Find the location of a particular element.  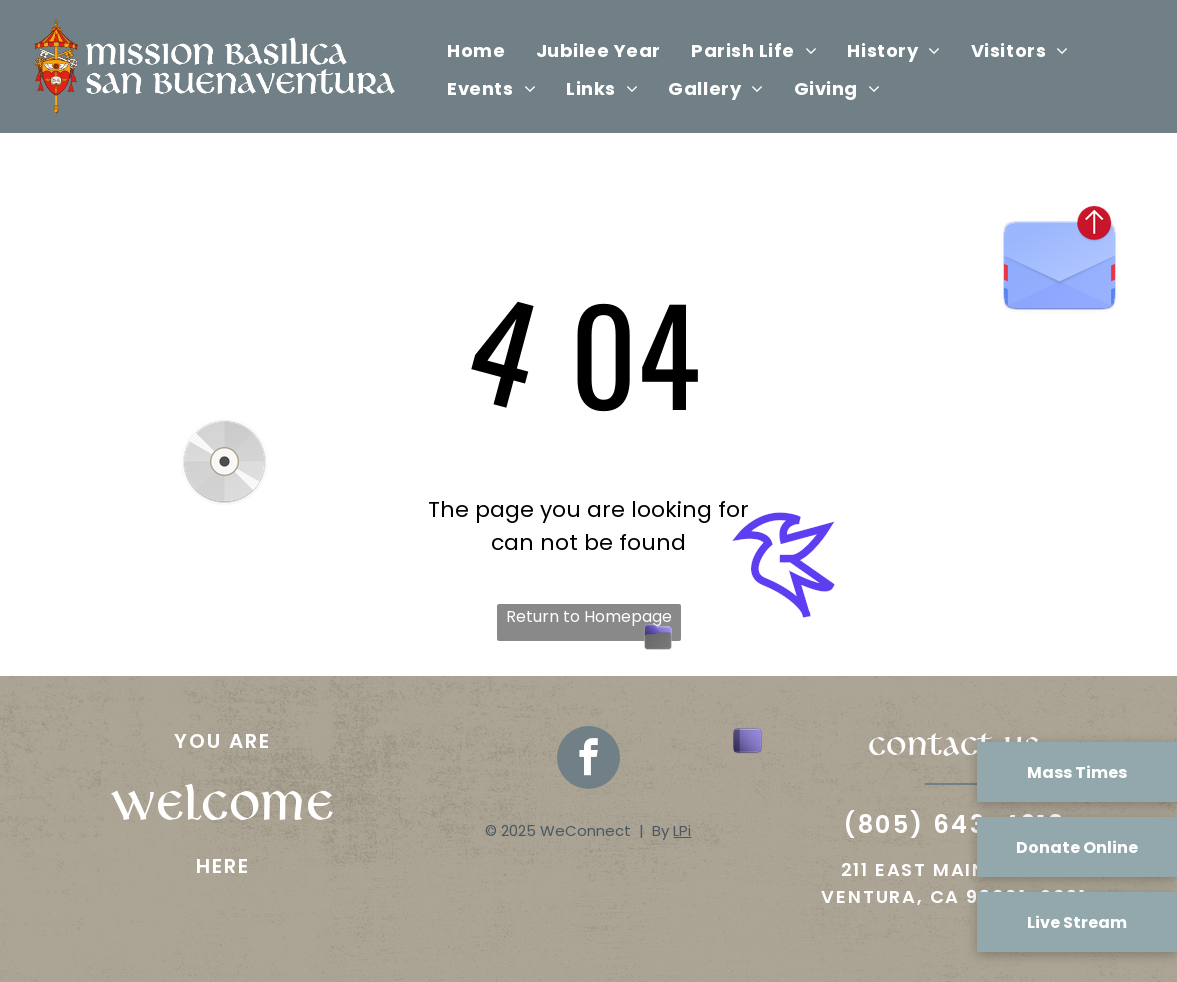

send an email or message is located at coordinates (1059, 265).